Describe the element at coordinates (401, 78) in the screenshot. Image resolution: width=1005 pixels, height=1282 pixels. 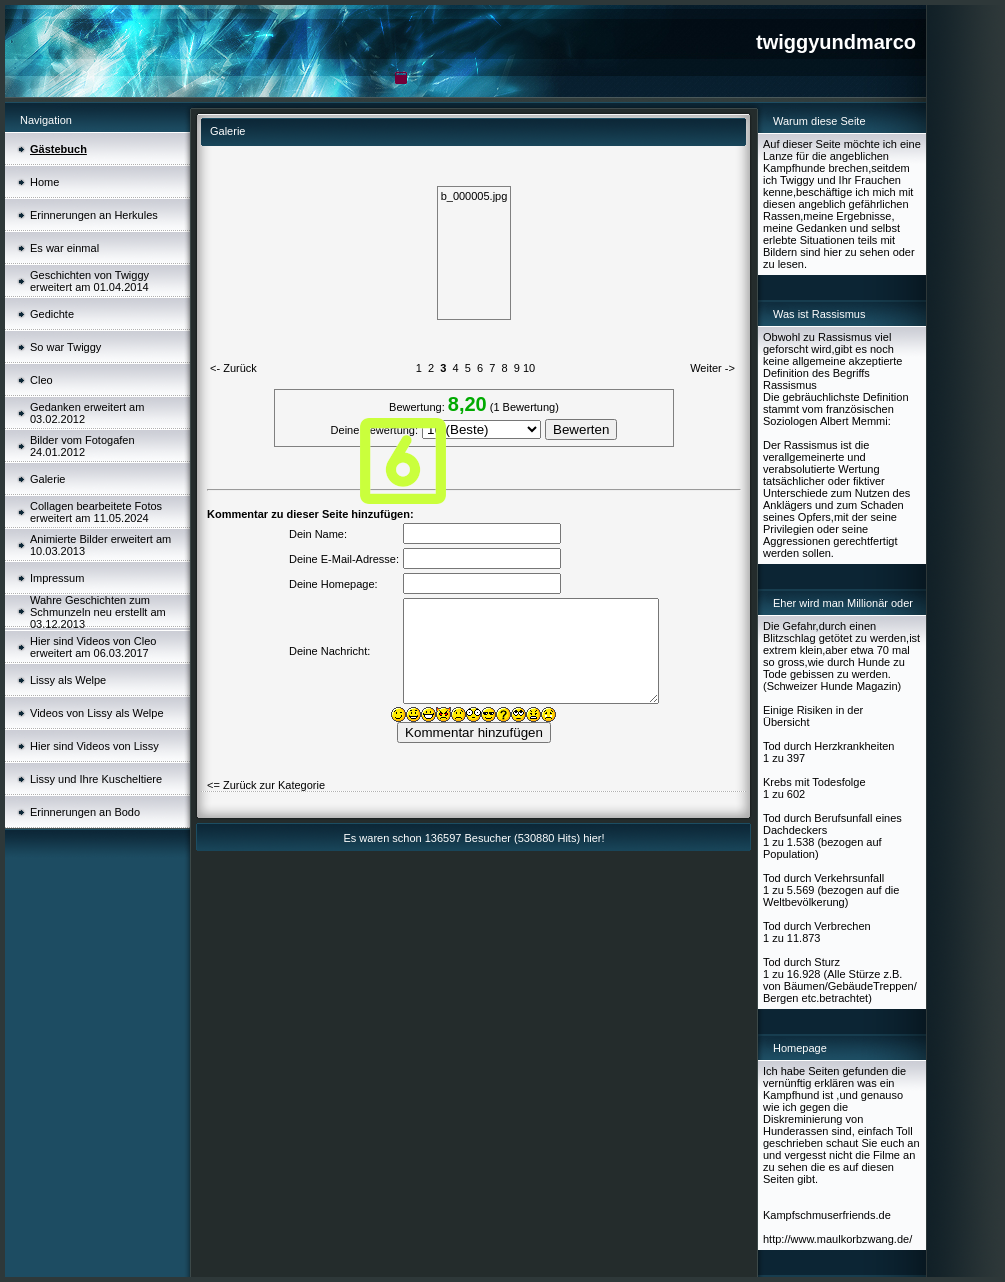
I see `view calendar or schedule` at that location.